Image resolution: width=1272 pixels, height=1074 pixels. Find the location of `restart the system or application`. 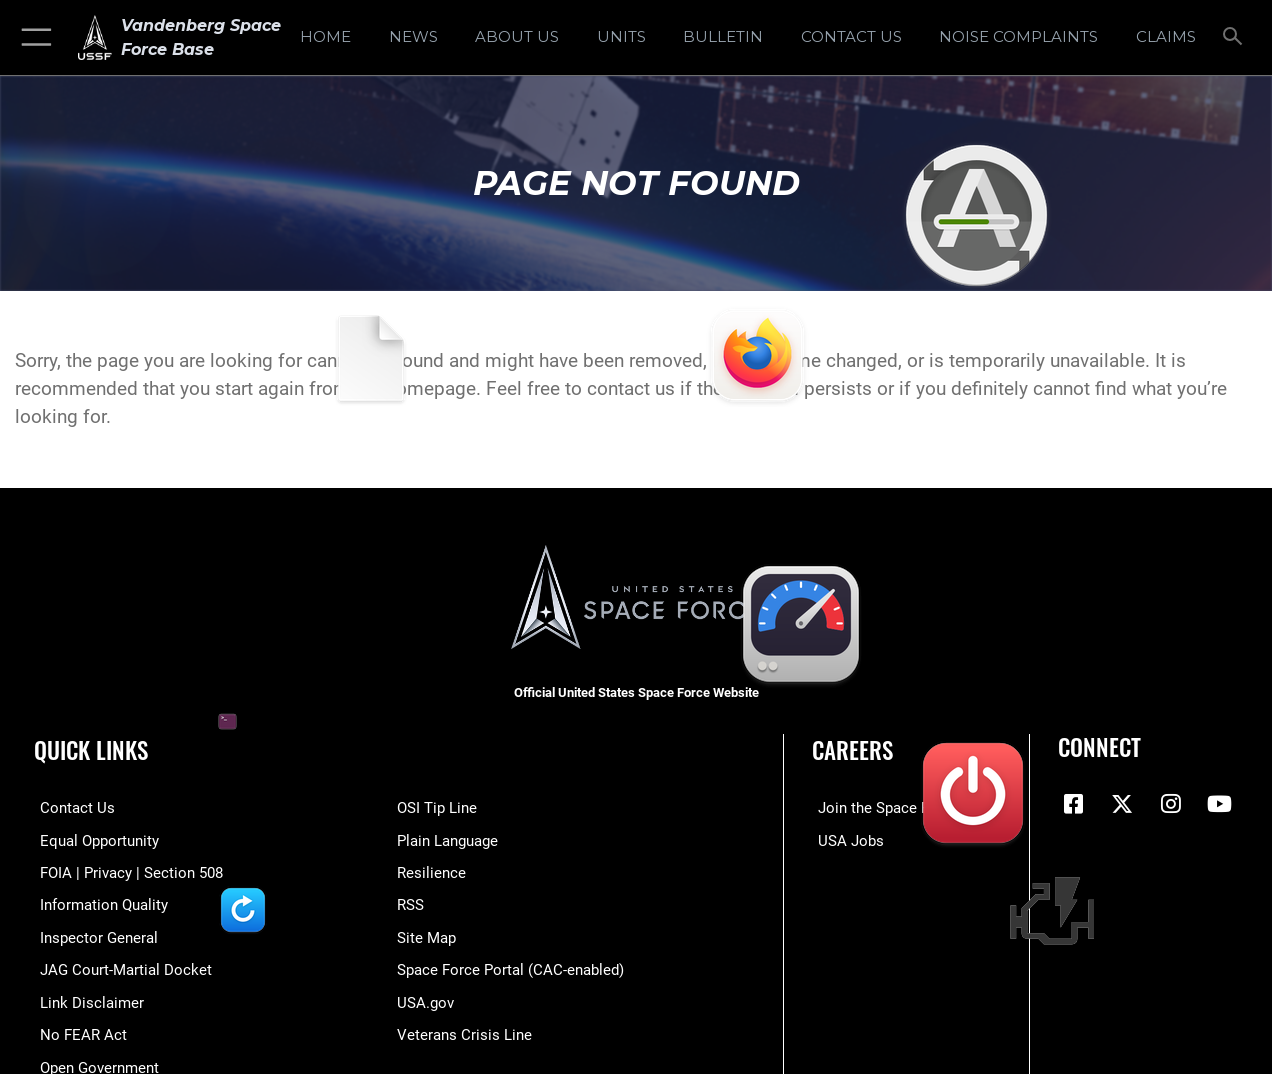

restart the system or application is located at coordinates (243, 910).